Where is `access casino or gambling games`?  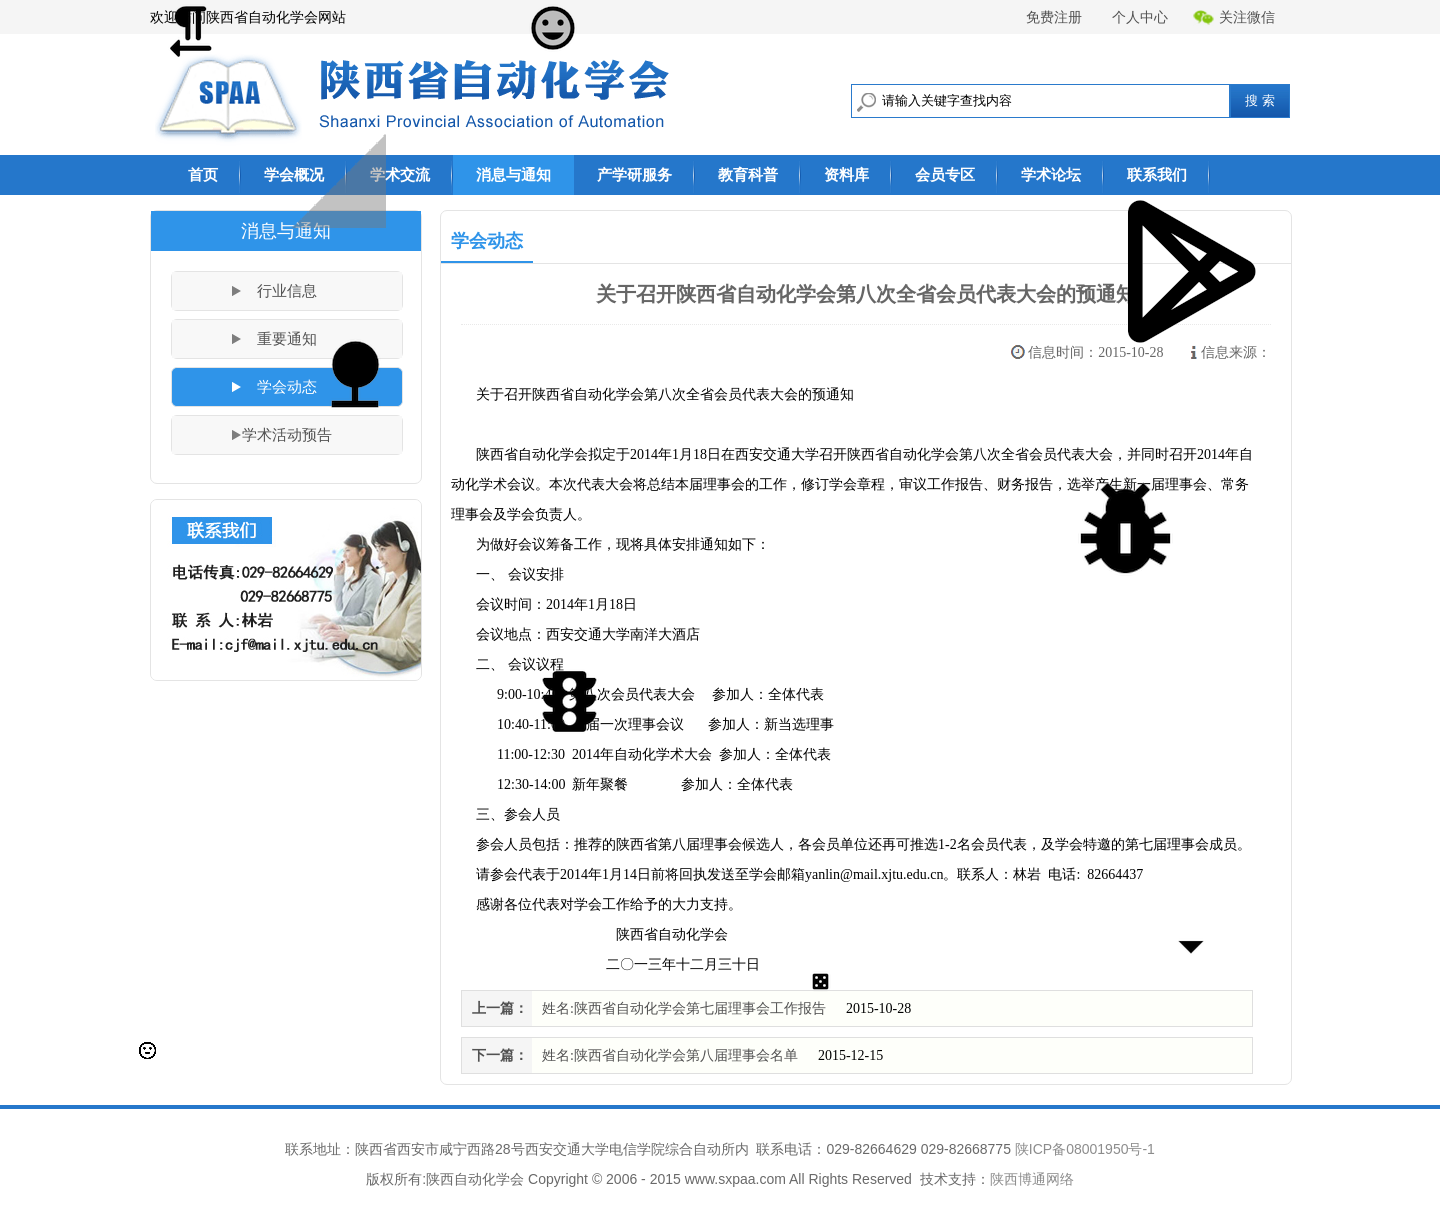
access casino or gambling games is located at coordinates (820, 981).